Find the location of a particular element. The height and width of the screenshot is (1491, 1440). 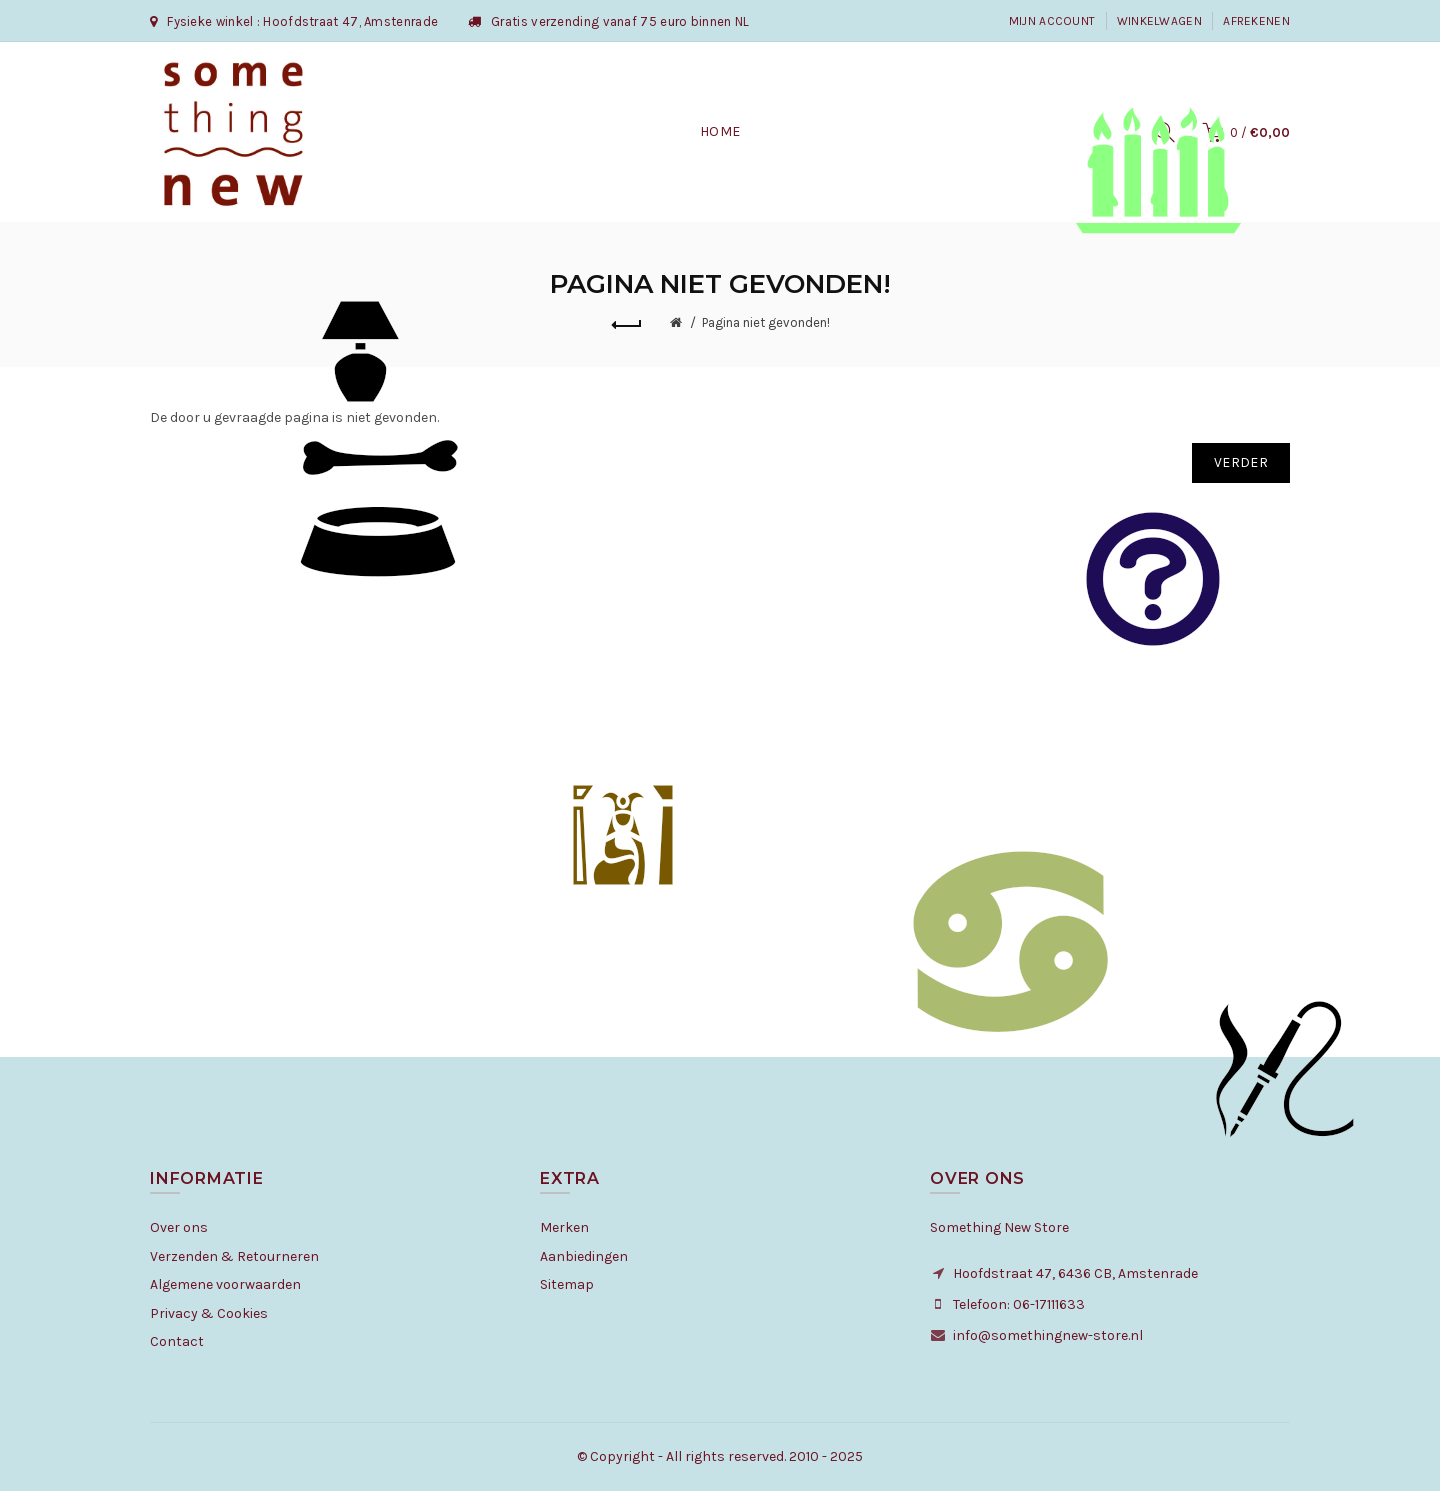

the high priestess tarot card is located at coordinates (623, 835).